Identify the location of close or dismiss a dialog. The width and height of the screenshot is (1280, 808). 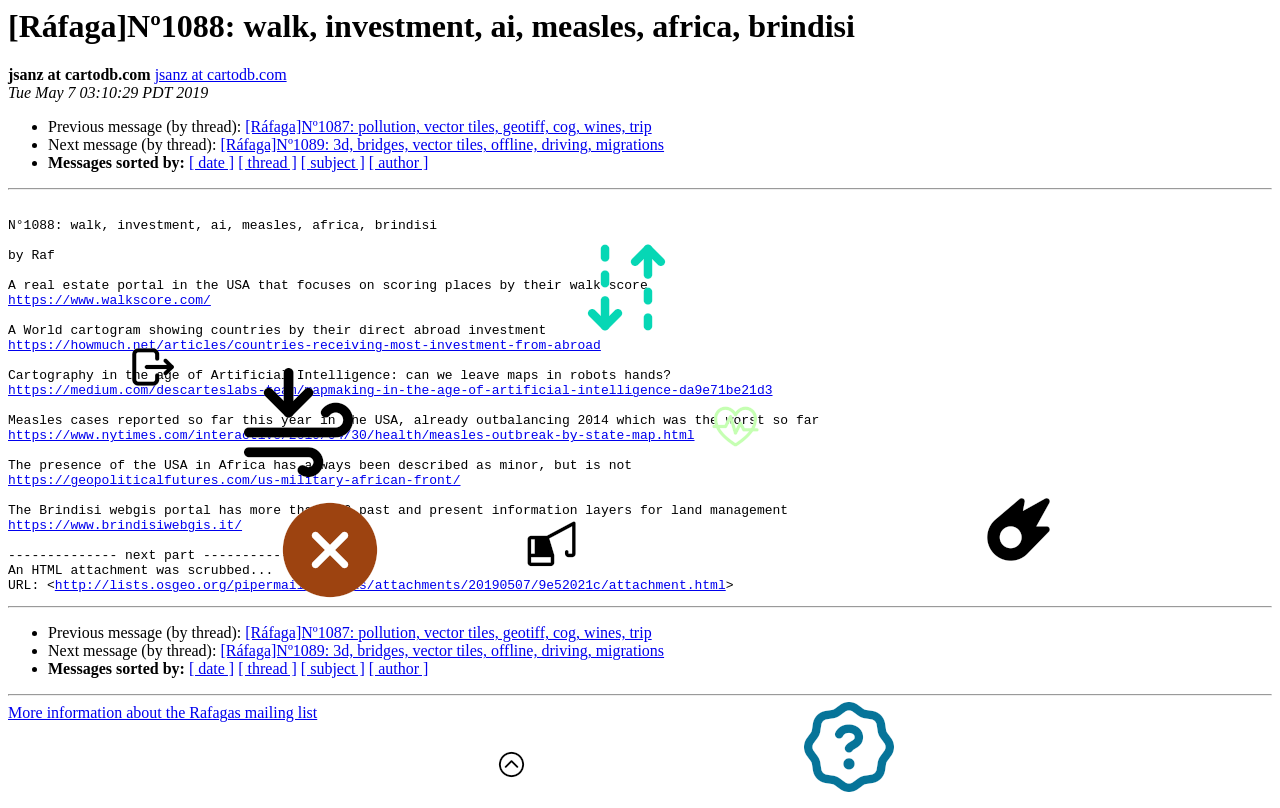
(330, 550).